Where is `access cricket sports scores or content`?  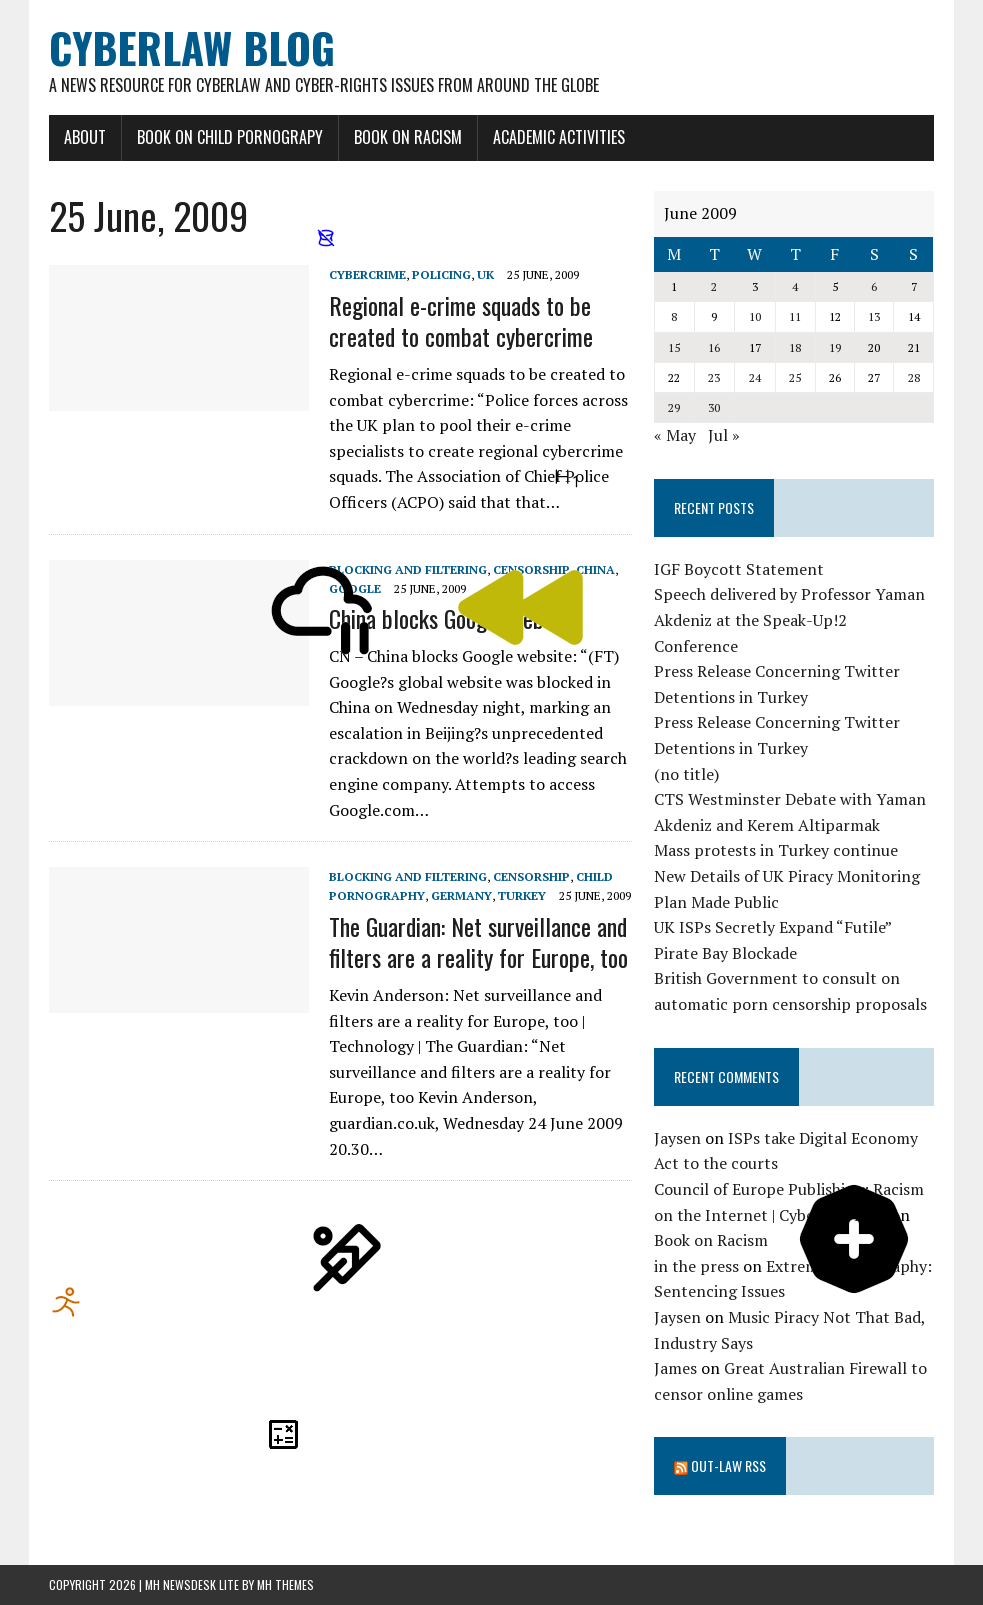
access cricket sports scores or content is located at coordinates (343, 1256).